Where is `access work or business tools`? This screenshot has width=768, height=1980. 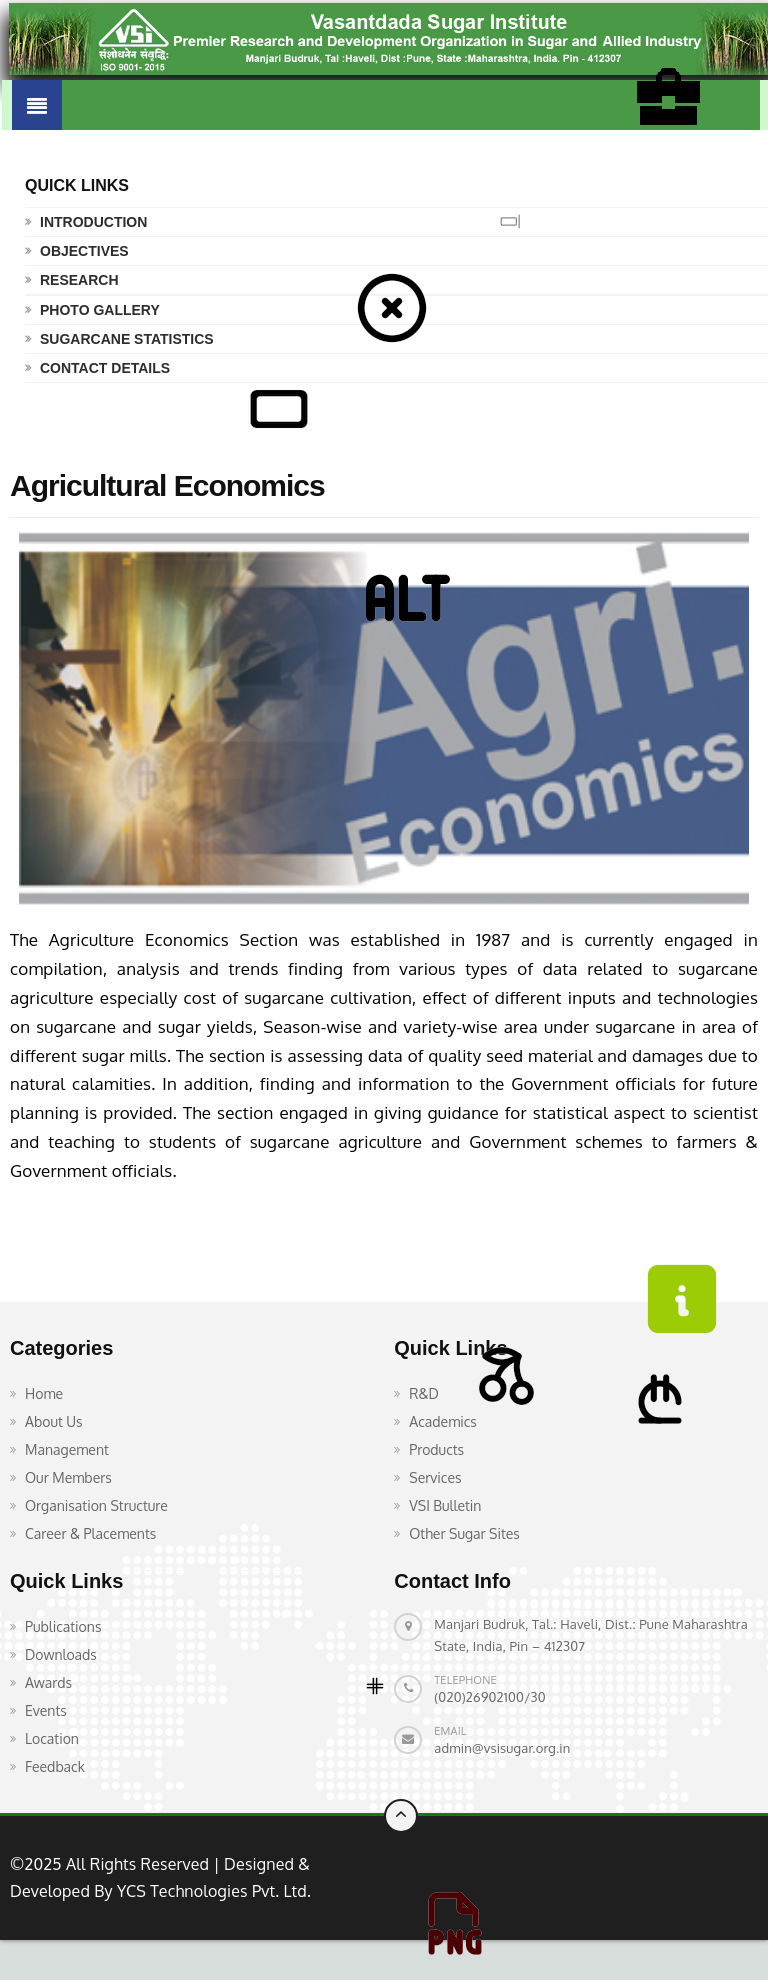 access work or business tools is located at coordinates (668, 96).